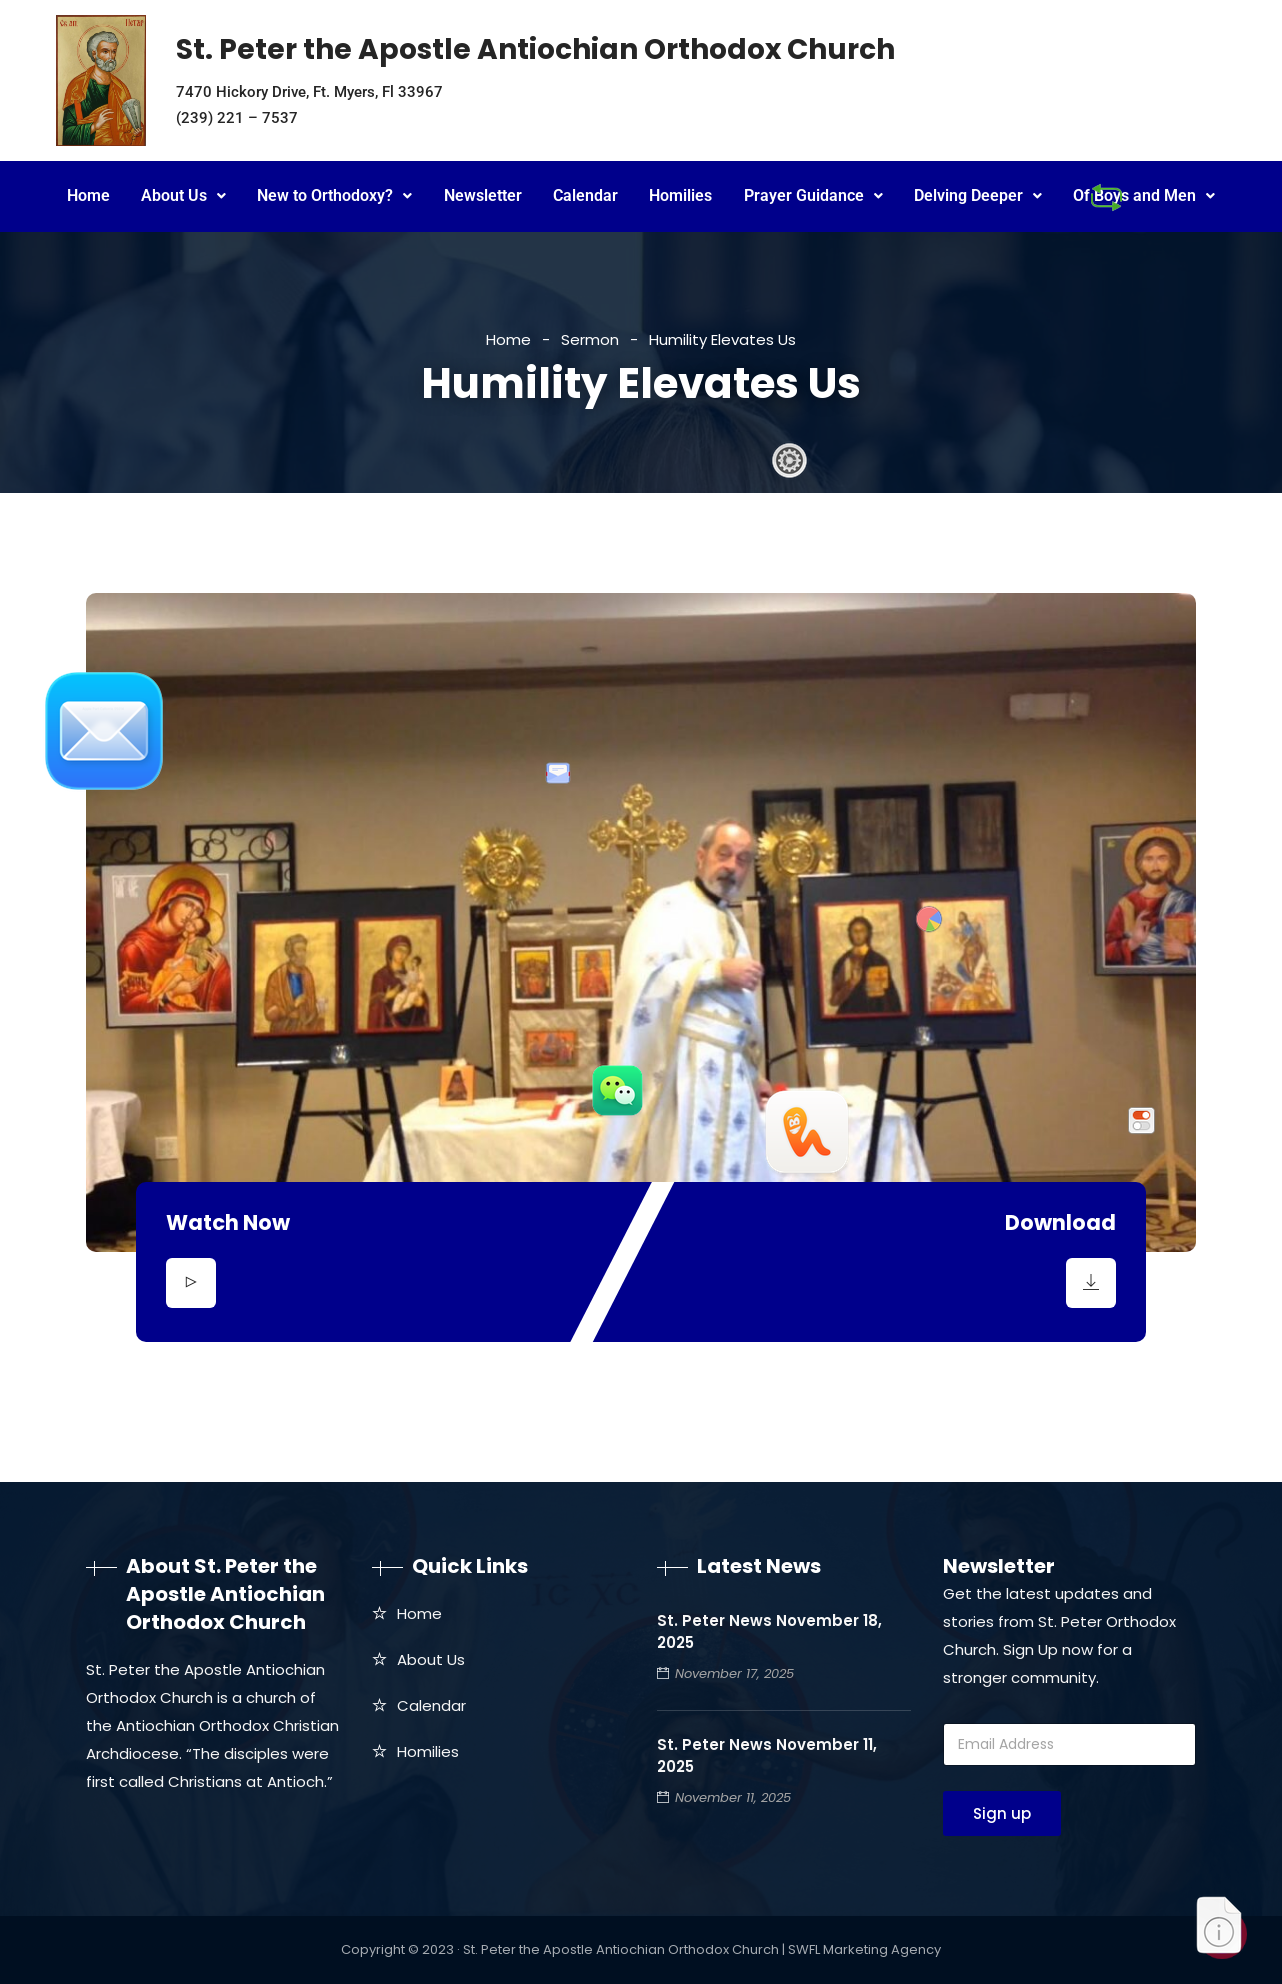 This screenshot has width=1282, height=1984. Describe the element at coordinates (558, 773) in the screenshot. I see `open email application` at that location.